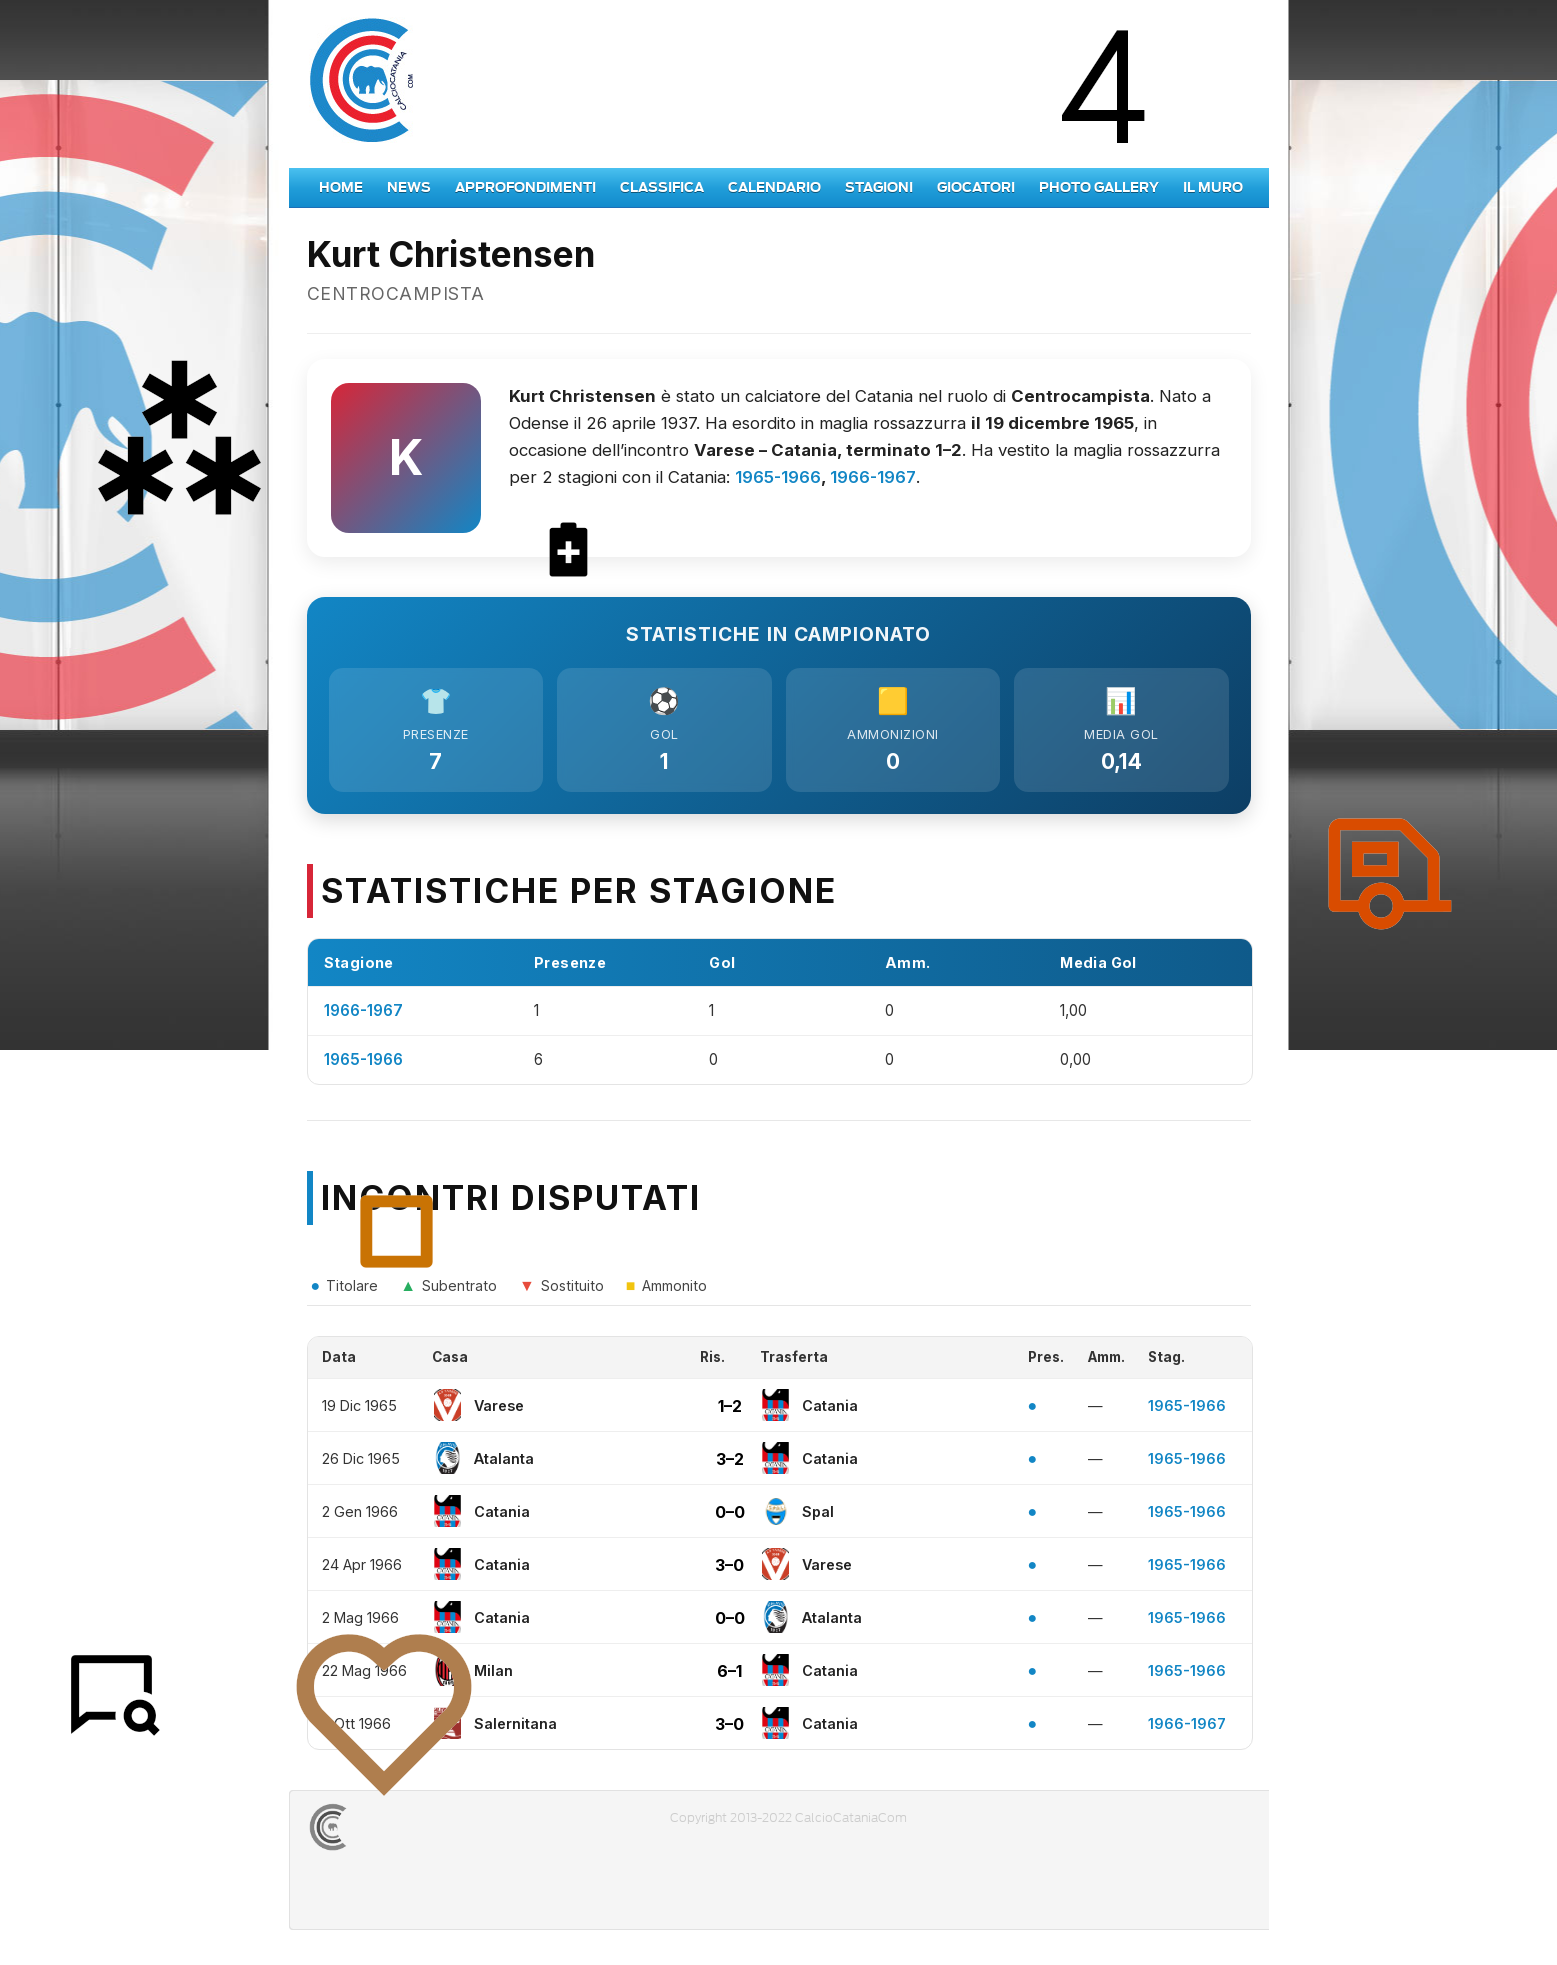 The height and width of the screenshot is (1965, 1557). What do you see at coordinates (568, 549) in the screenshot?
I see `enable battery saver mode` at bounding box center [568, 549].